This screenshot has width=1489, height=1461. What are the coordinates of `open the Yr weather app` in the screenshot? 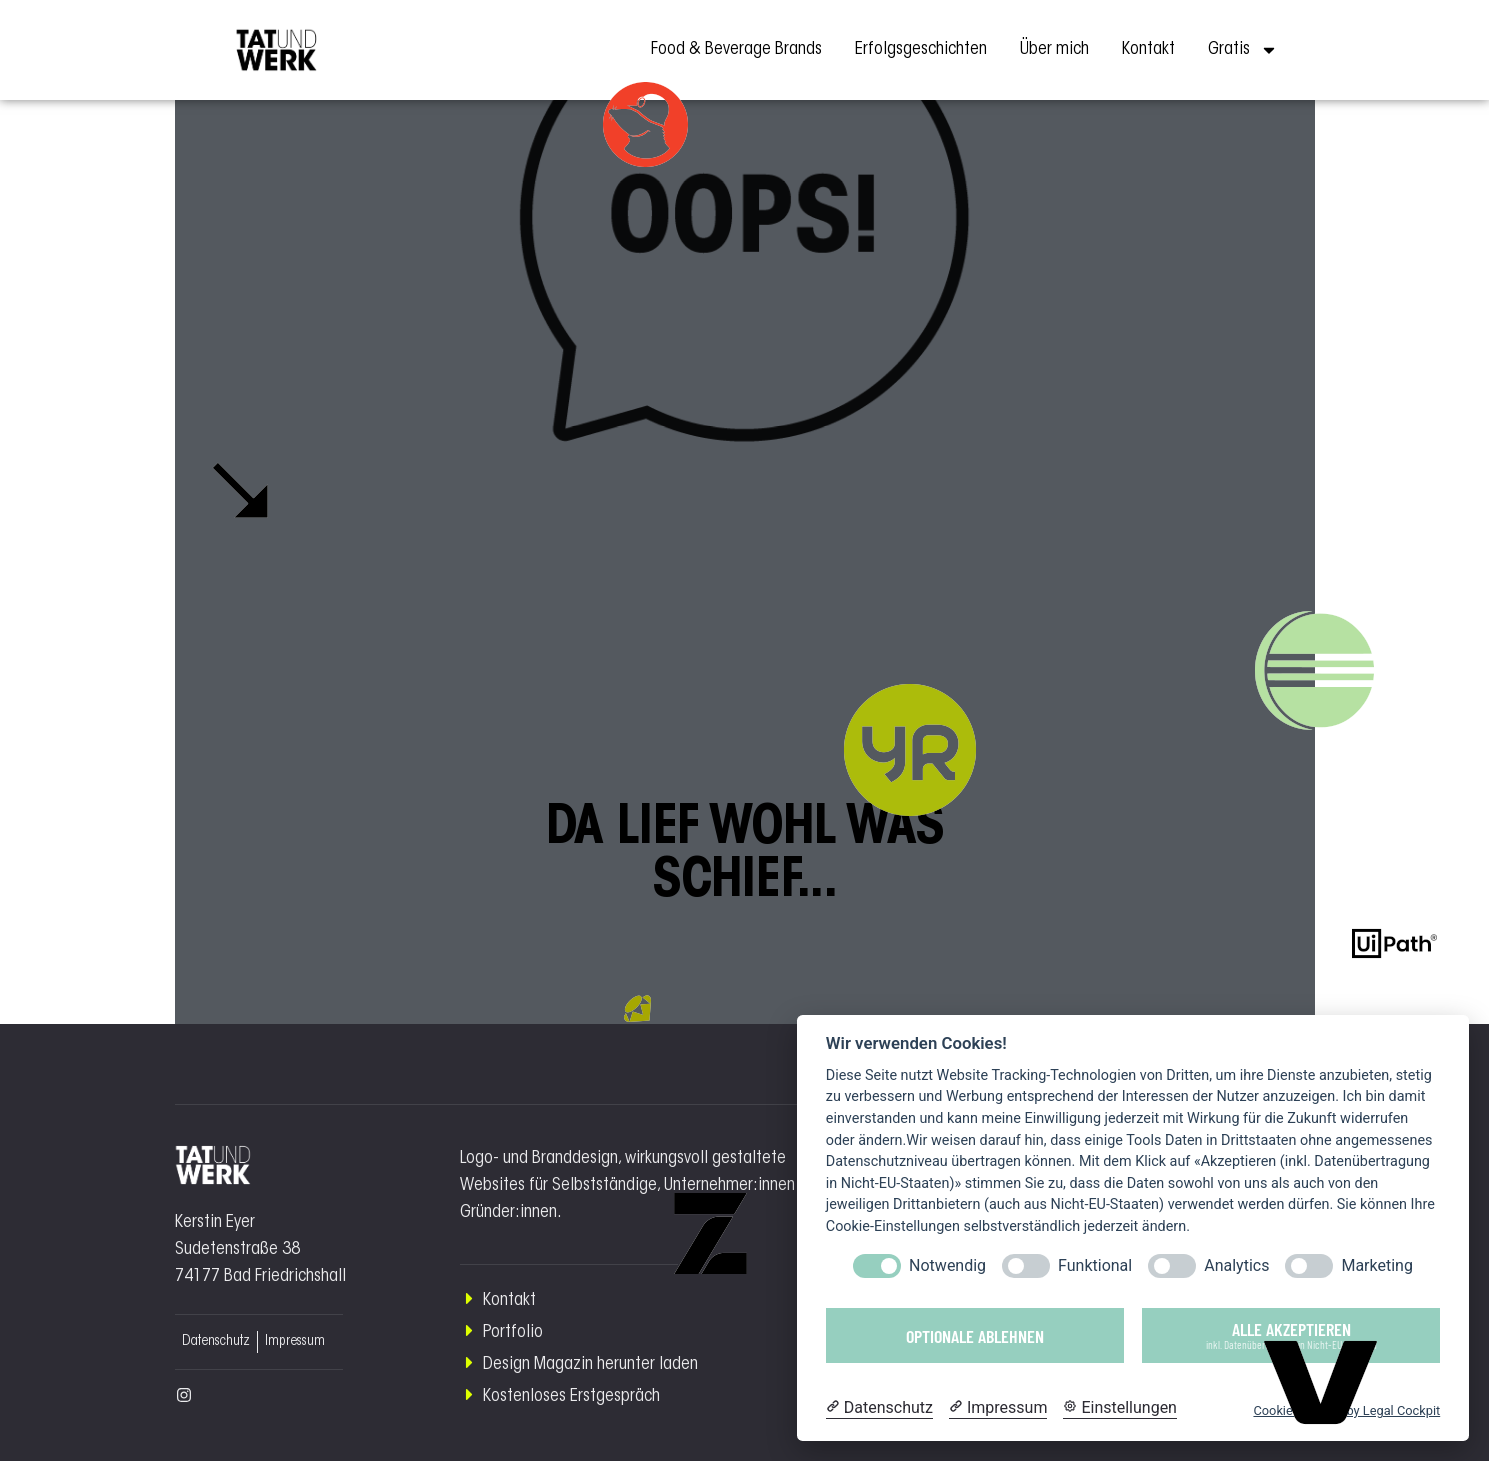 It's located at (910, 750).